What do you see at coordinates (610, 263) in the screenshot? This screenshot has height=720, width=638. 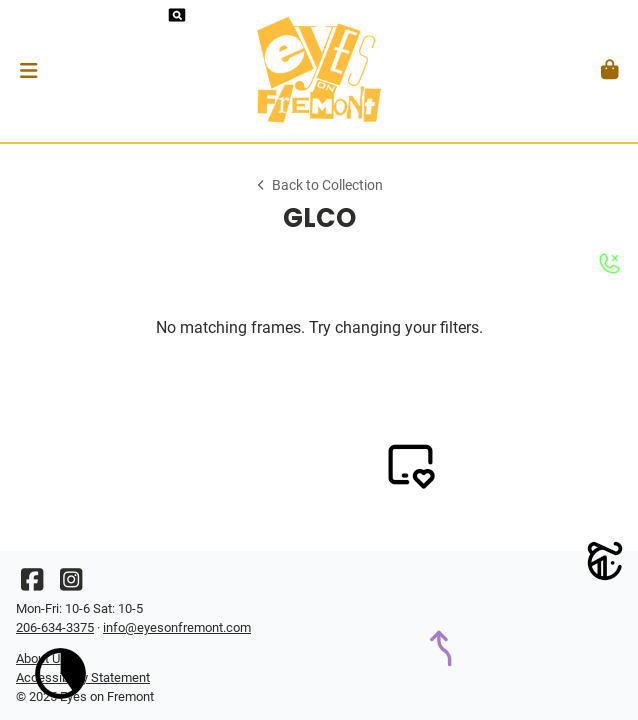 I see `end or decline a phone call` at bounding box center [610, 263].